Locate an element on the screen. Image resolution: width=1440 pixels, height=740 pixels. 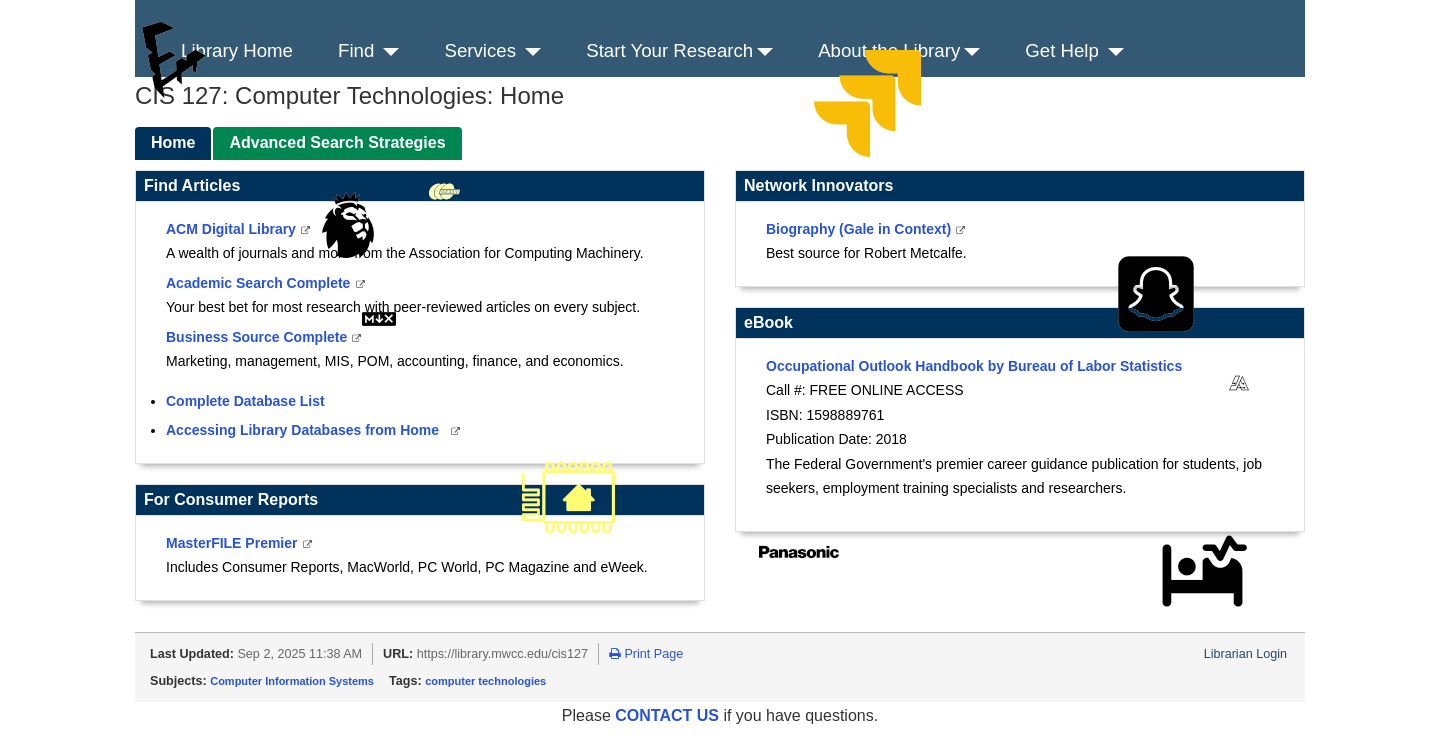
view Premier League content is located at coordinates (348, 225).